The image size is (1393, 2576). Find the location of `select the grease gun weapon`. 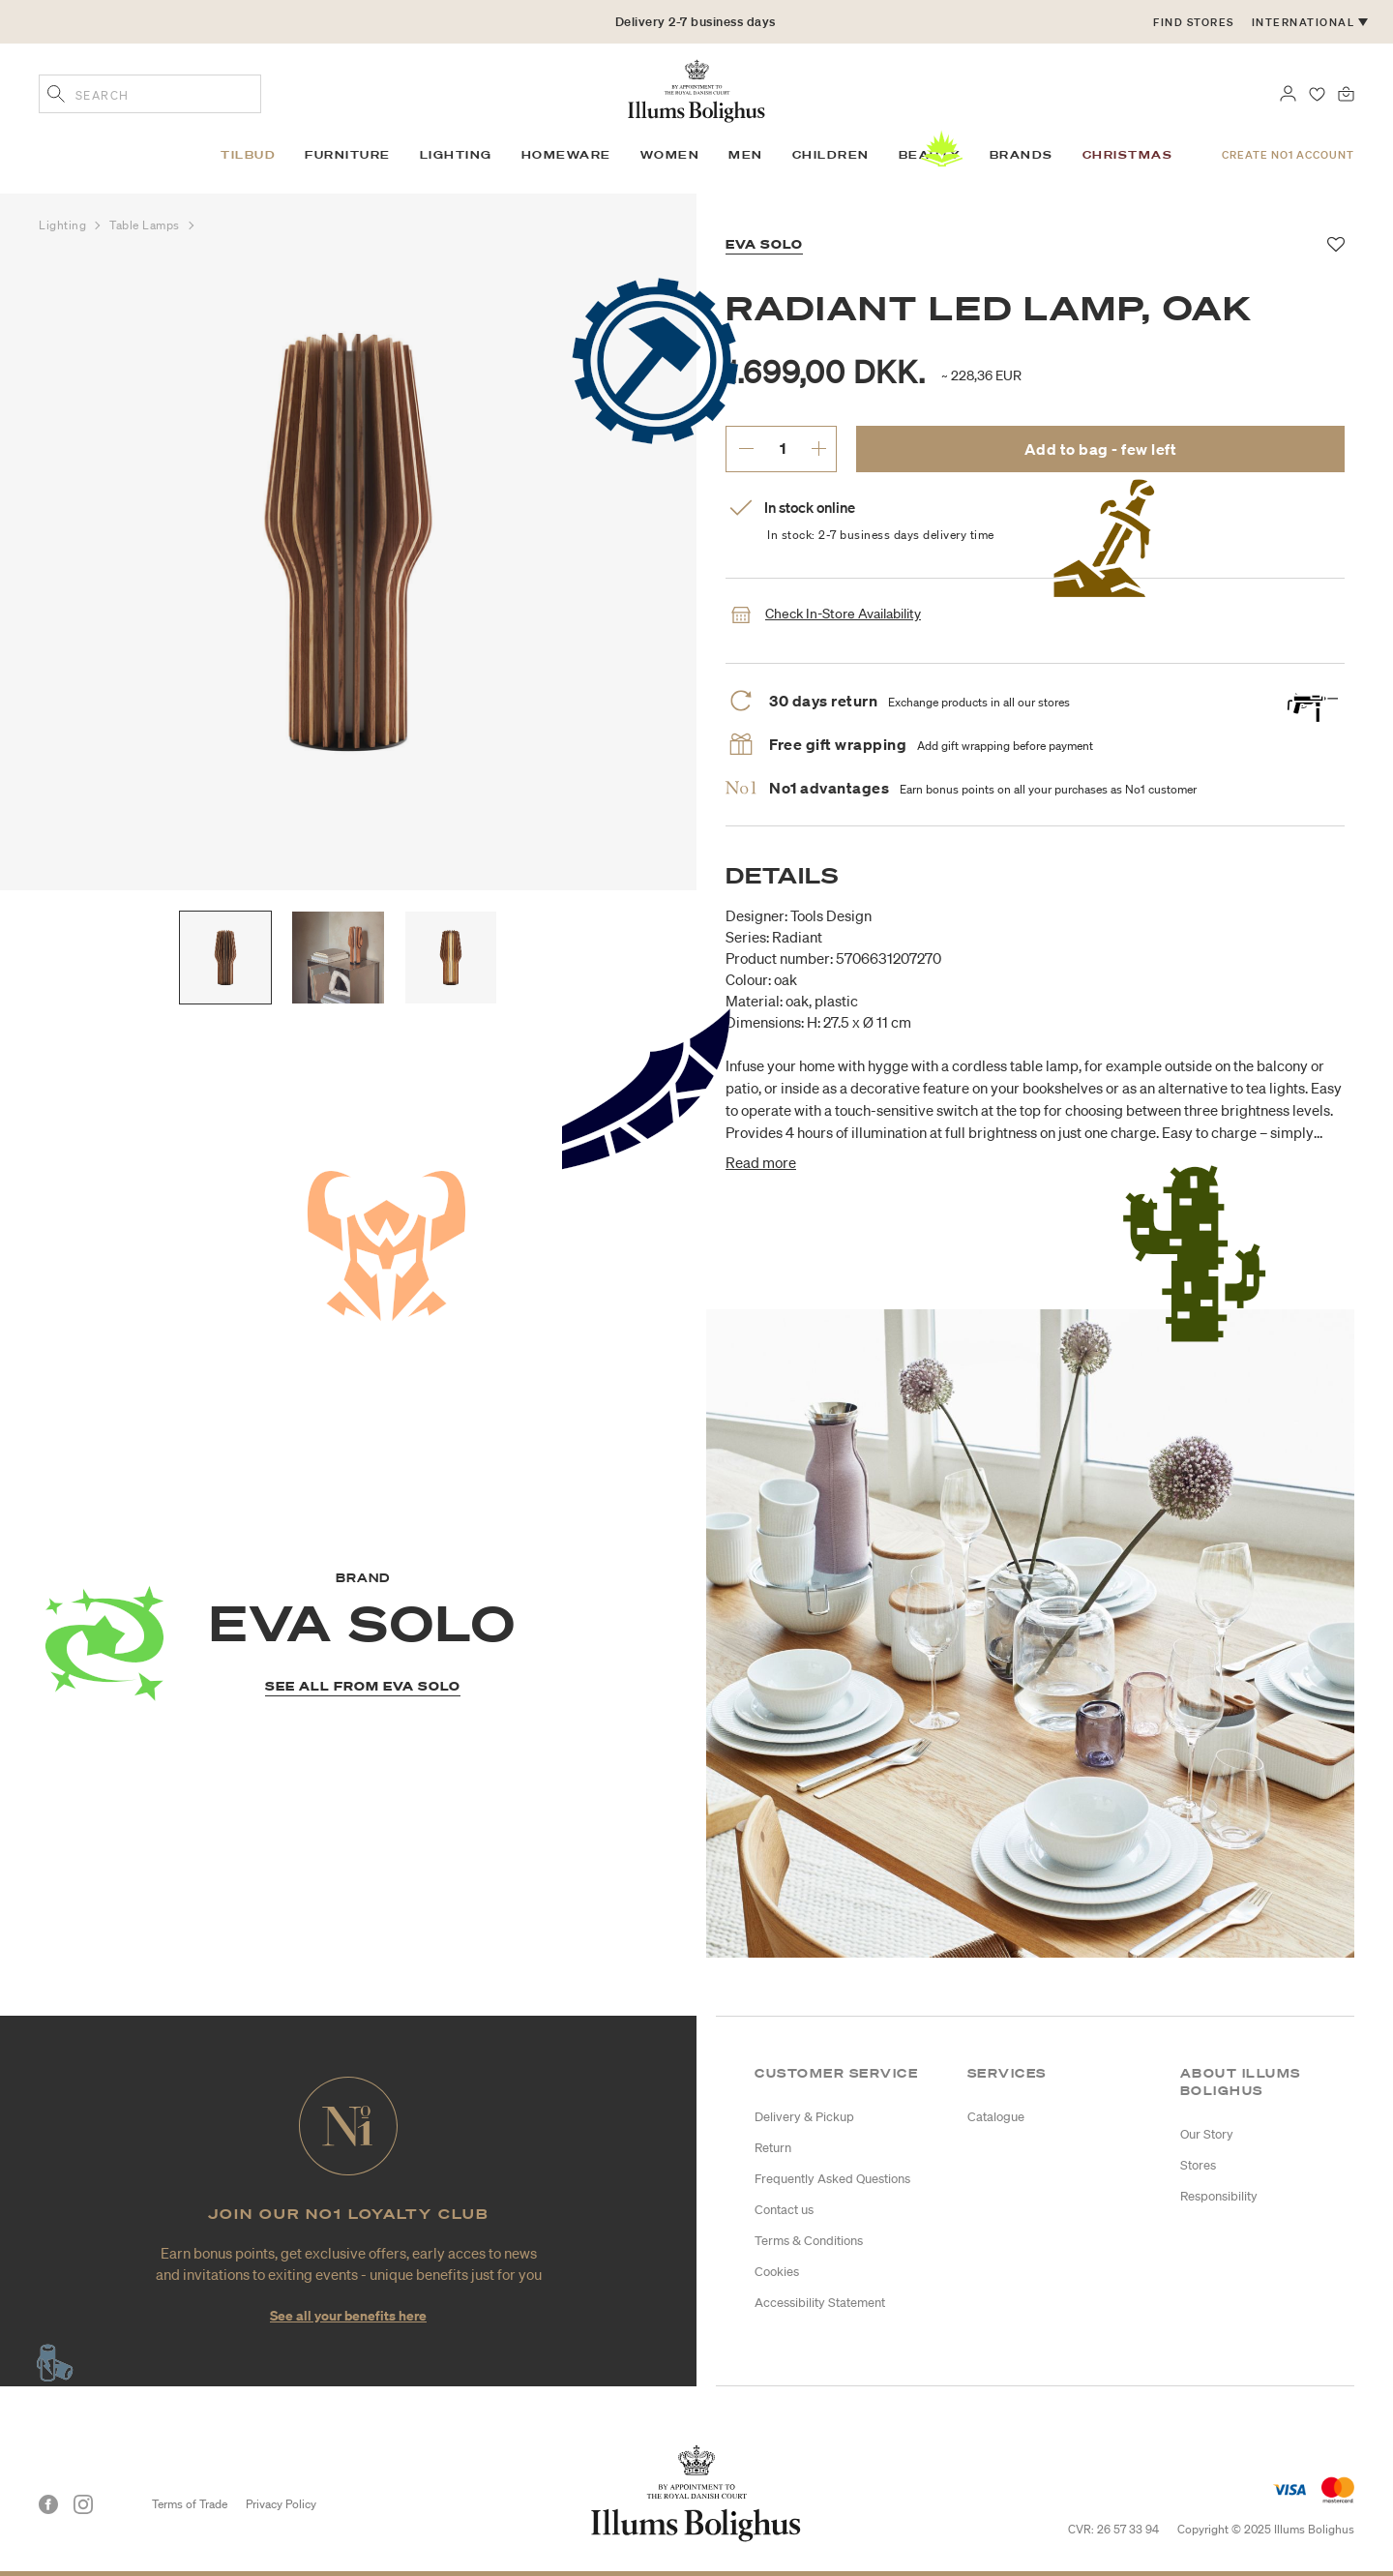

select the grease gun weapon is located at coordinates (1313, 707).